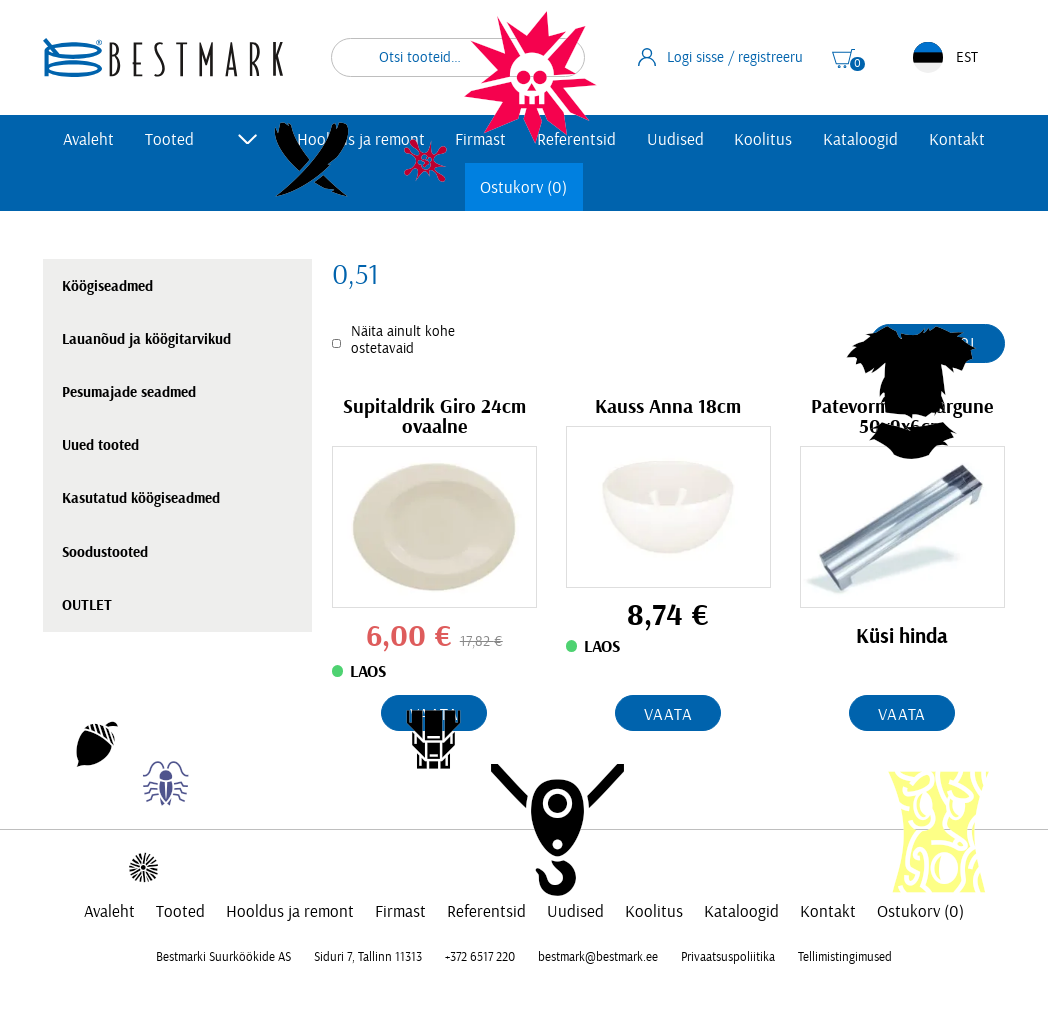  I want to click on represents a forest spirit or nature character in a game, so click(939, 832).